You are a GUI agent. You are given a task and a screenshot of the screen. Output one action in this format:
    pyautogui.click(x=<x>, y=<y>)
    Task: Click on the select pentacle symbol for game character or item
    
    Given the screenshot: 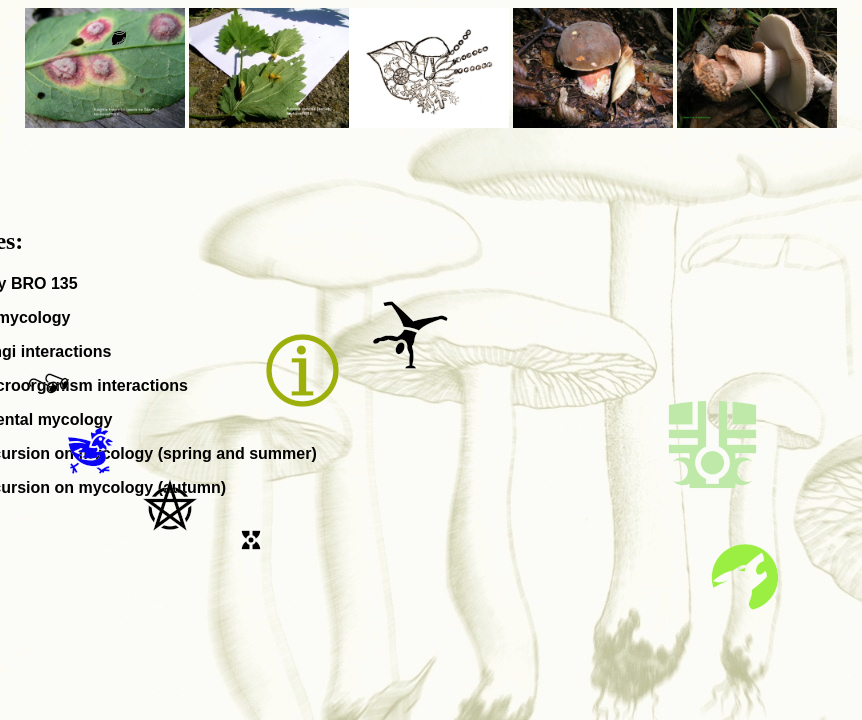 What is the action you would take?
    pyautogui.click(x=170, y=505)
    